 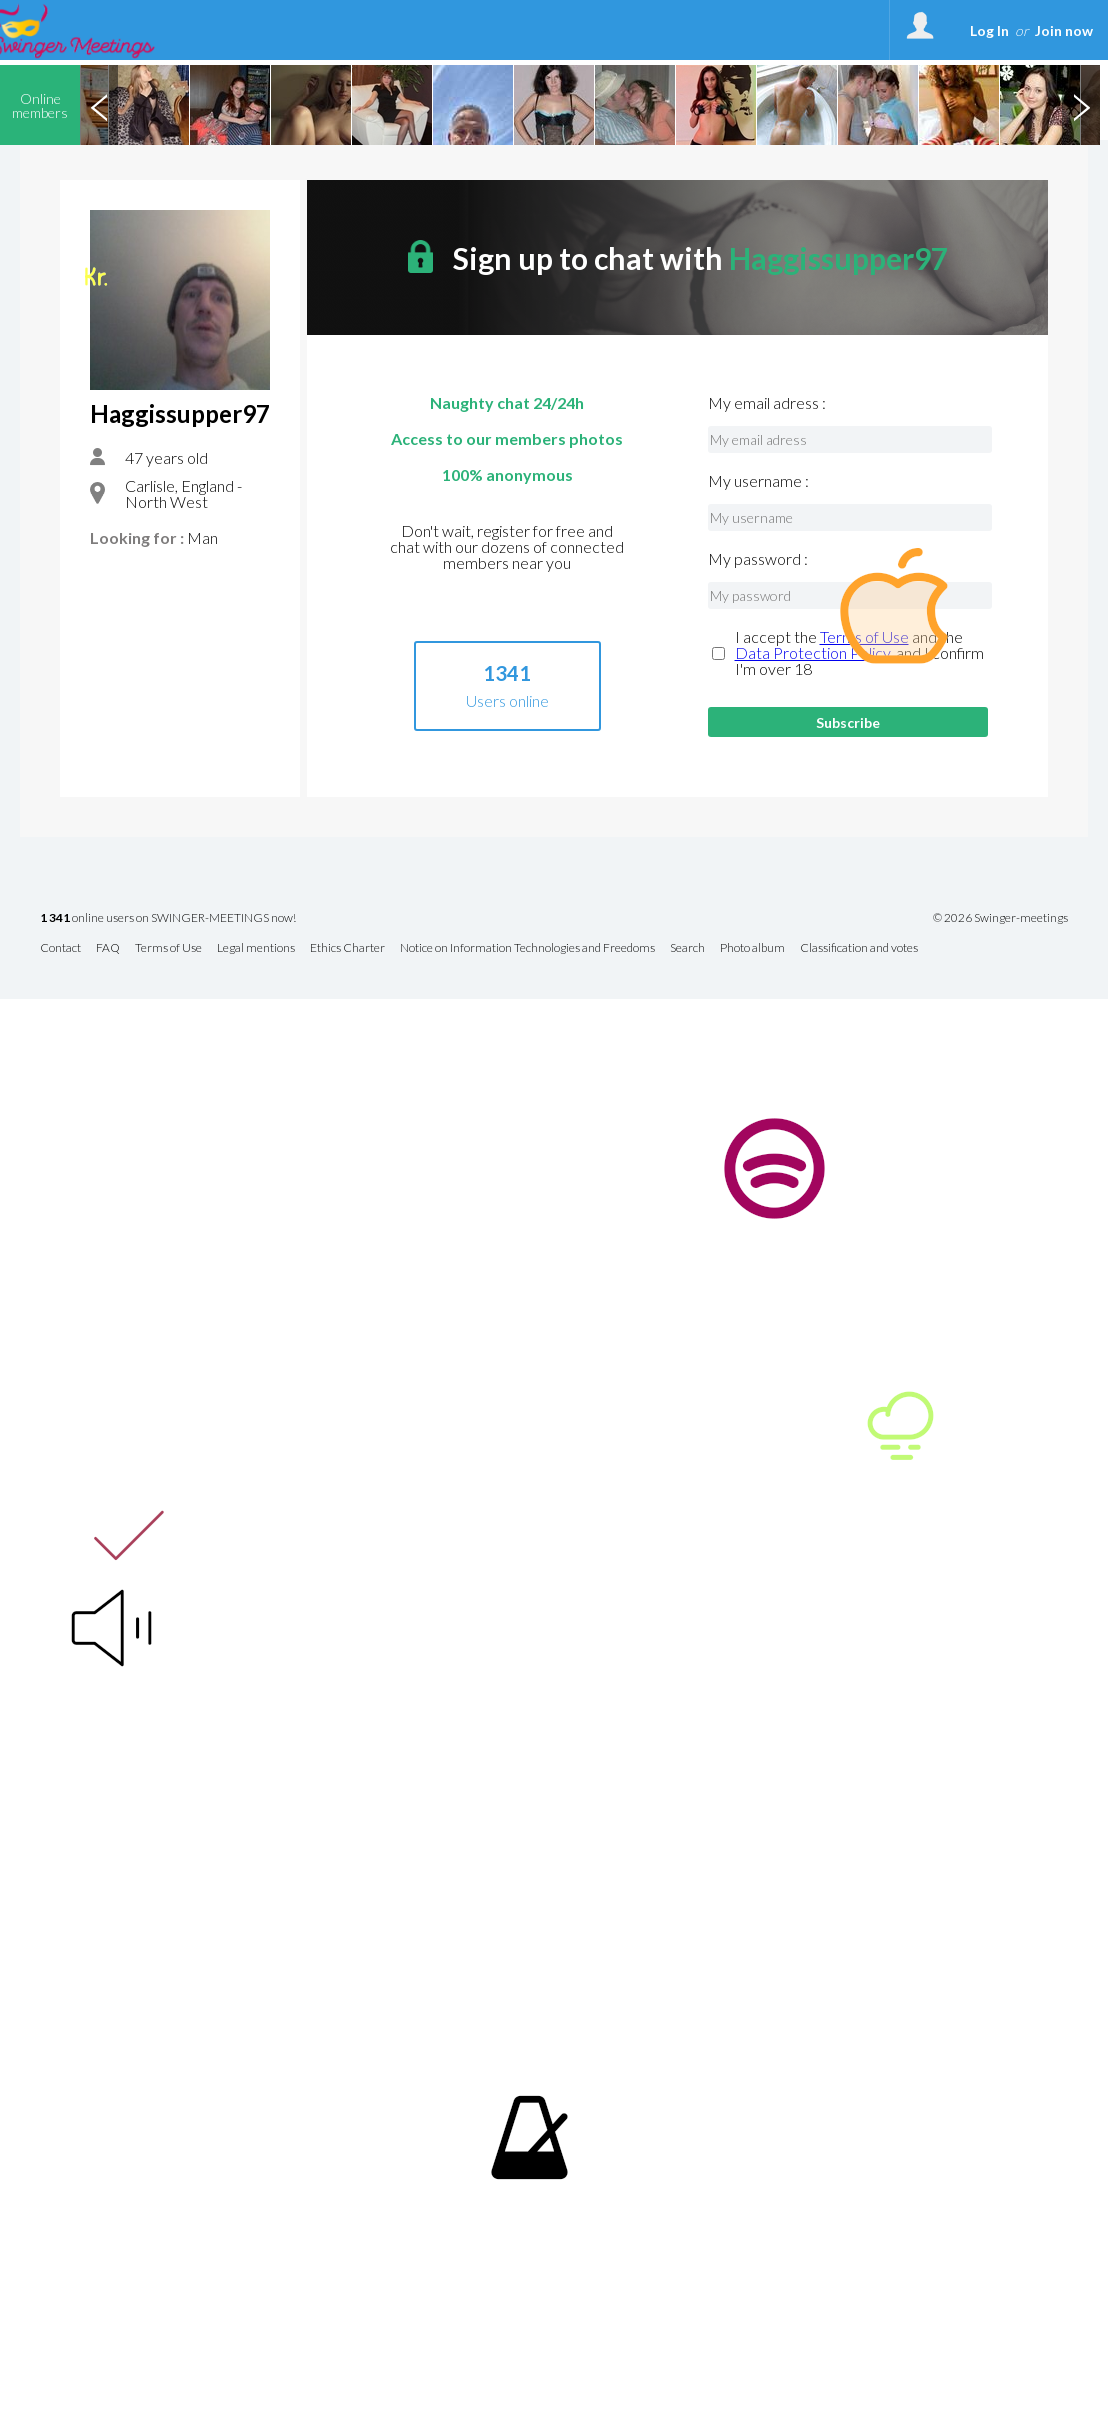 I want to click on open Spotify, so click(x=774, y=1168).